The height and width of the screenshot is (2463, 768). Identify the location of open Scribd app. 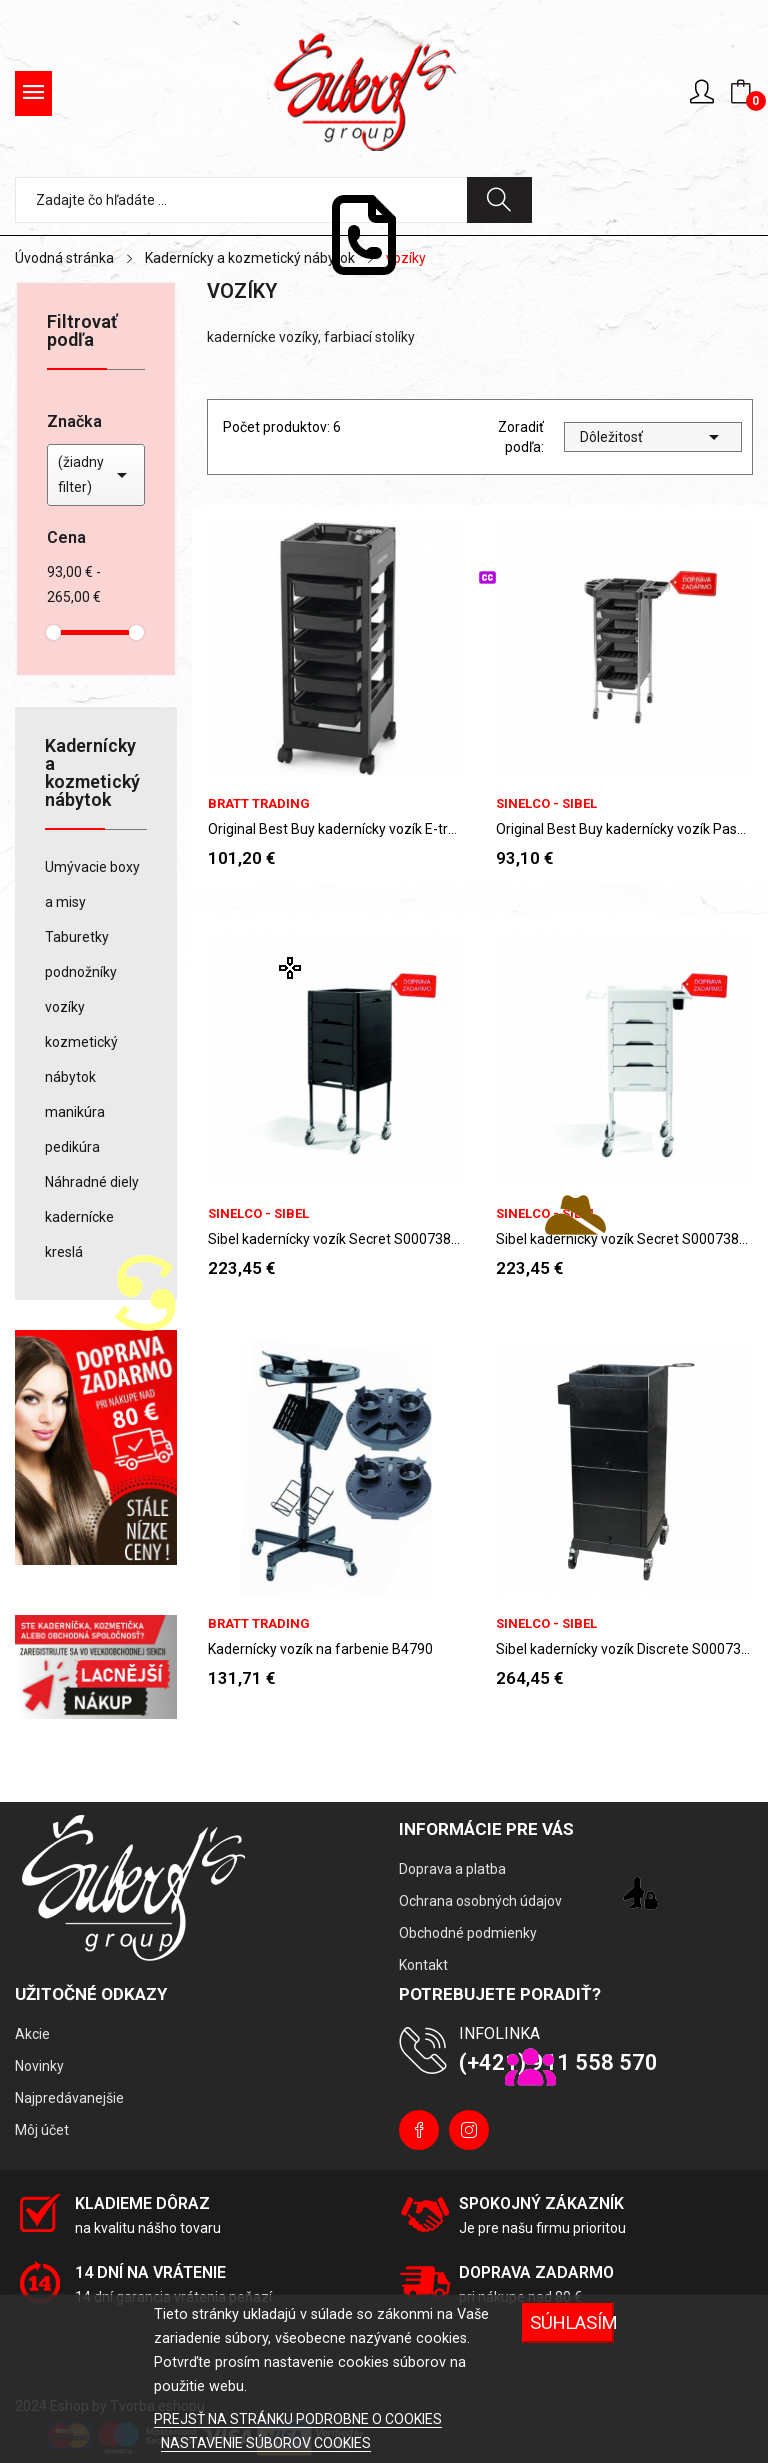
(145, 1293).